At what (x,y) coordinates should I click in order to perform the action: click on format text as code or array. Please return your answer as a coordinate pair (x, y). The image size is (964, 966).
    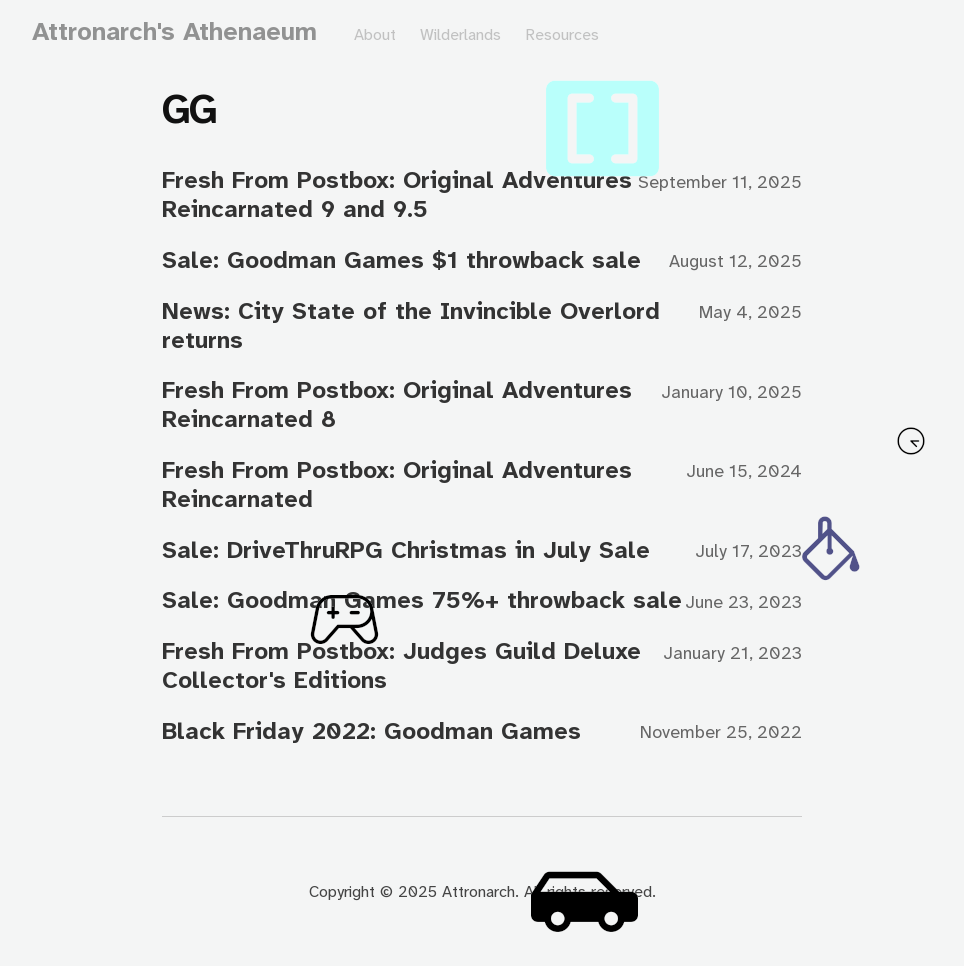
    Looking at the image, I should click on (602, 128).